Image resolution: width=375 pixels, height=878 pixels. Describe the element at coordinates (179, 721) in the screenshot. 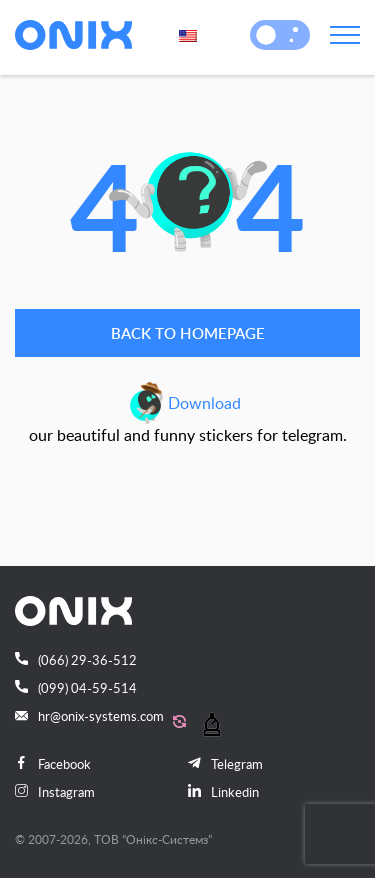

I see `refresh or sync data` at that location.